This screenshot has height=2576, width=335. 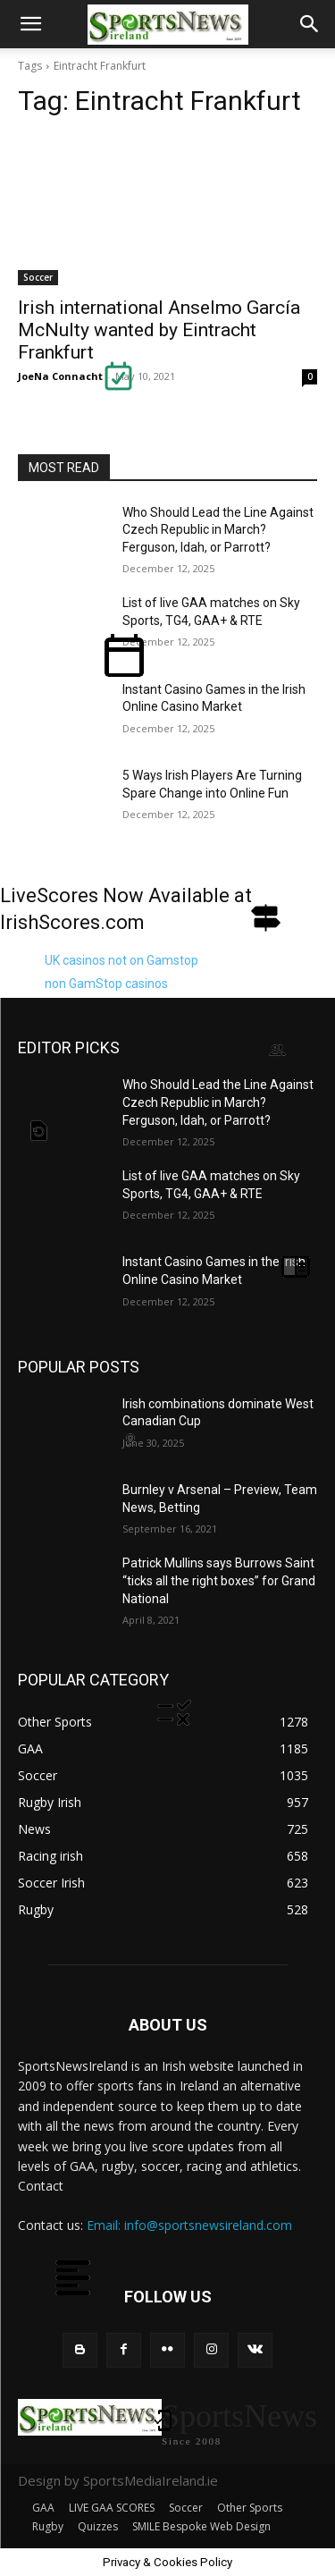 I want to click on switch to reader mode for distraction-free reading, so click(x=296, y=1266).